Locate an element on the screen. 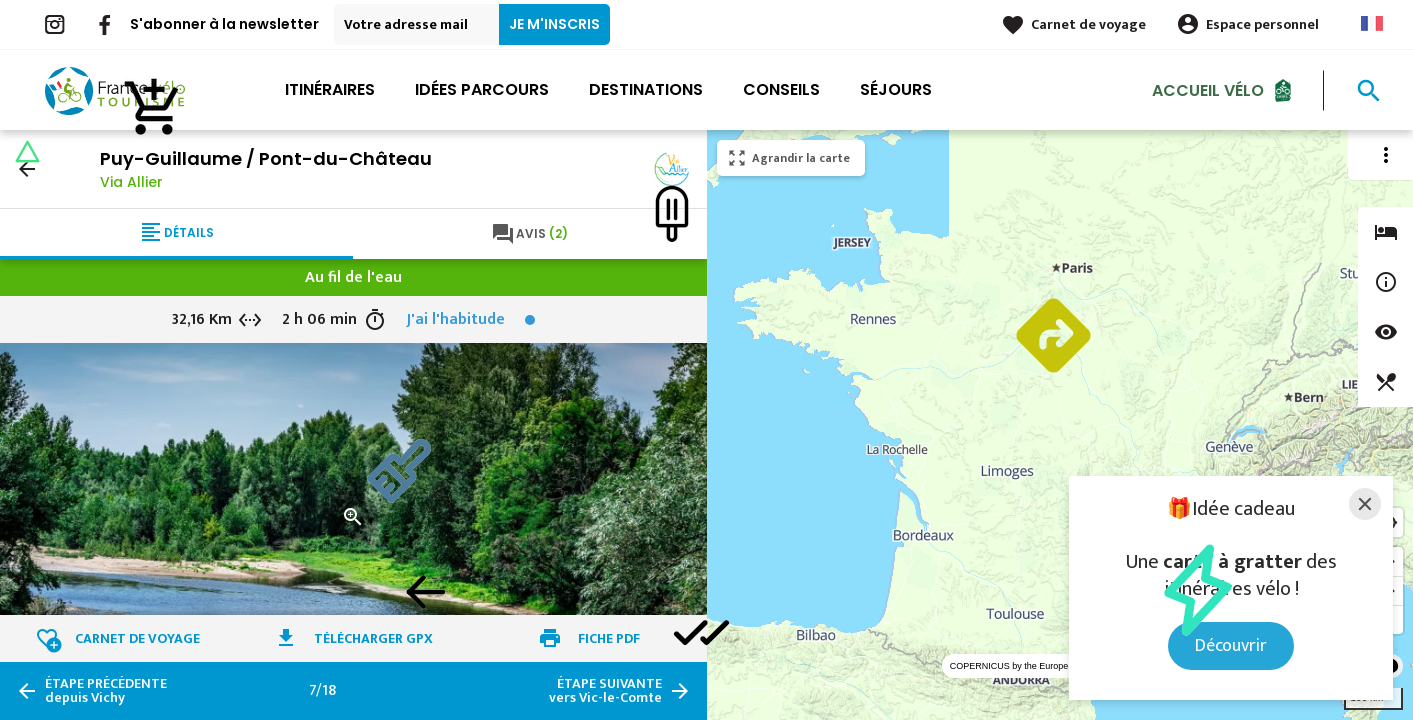  visit zeit/vercel website or documentation is located at coordinates (27, 151).